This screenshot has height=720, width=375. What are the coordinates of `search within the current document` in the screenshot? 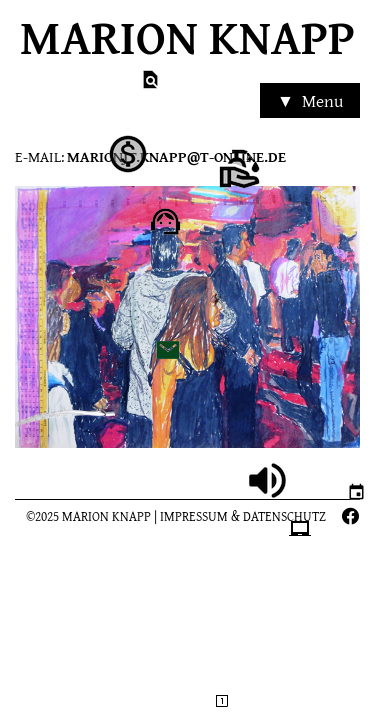 It's located at (150, 79).